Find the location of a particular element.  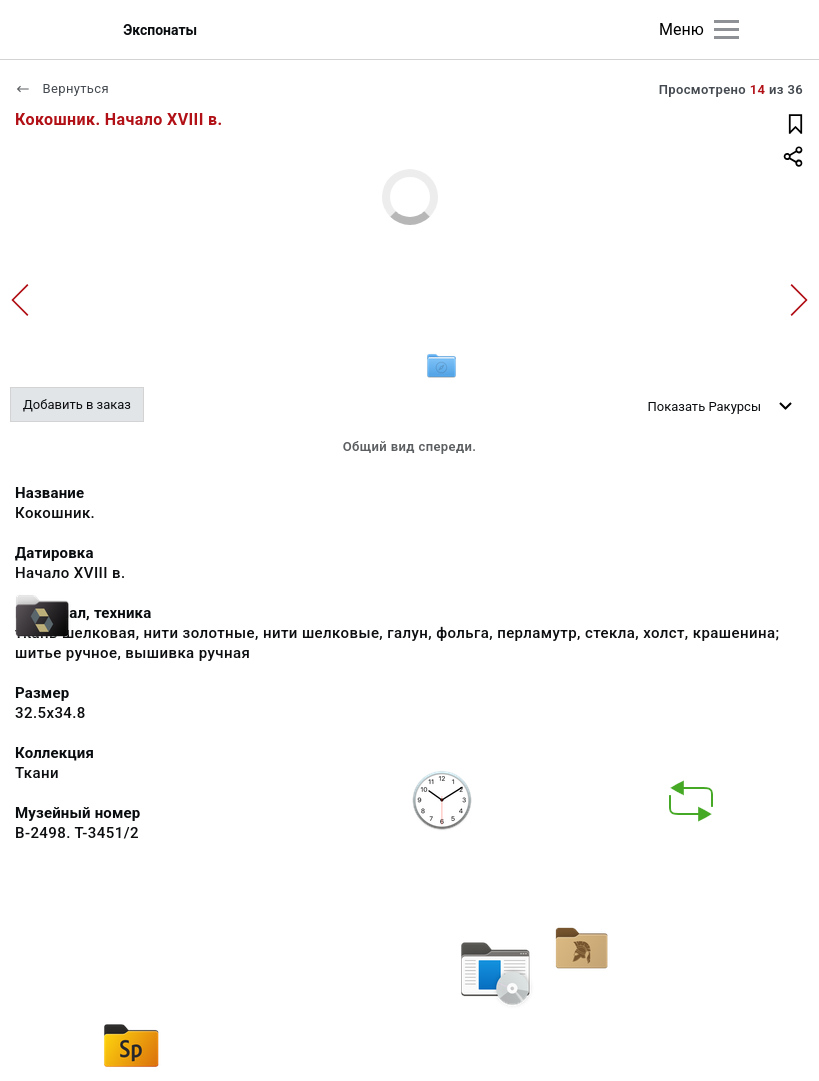

open folder containing program executables is located at coordinates (495, 971).